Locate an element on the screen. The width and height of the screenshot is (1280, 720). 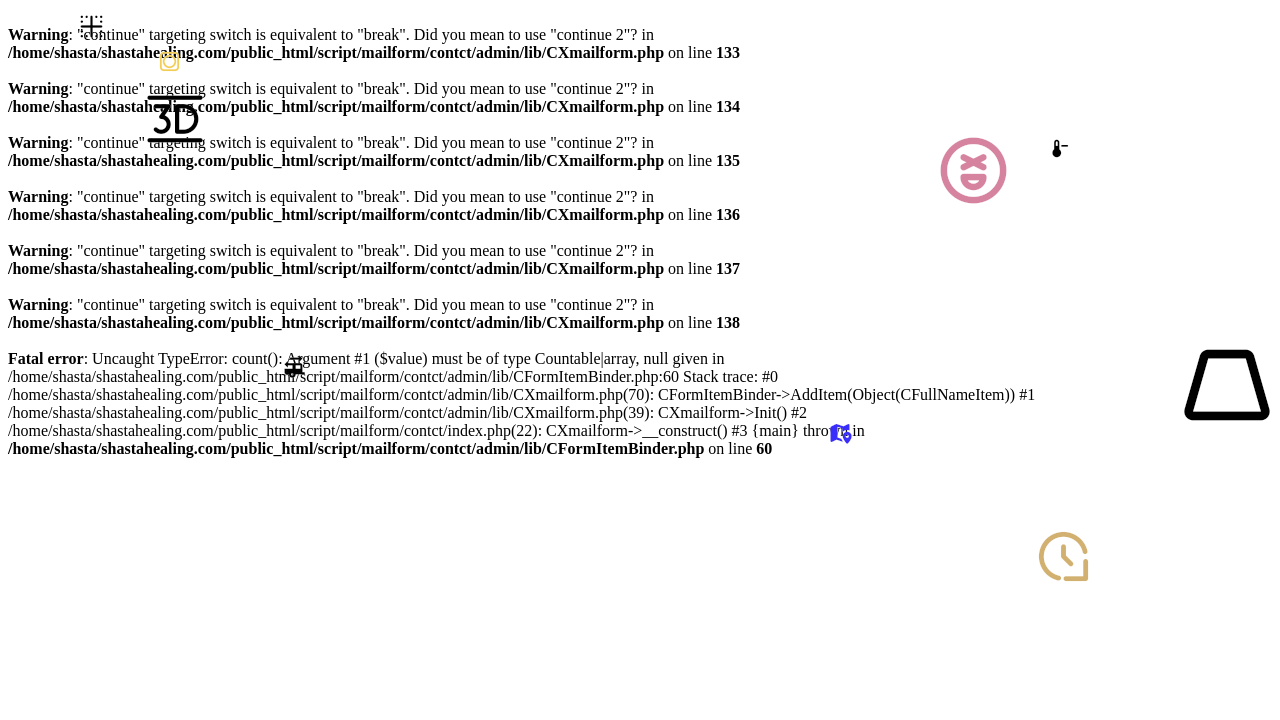
apply inner borders to selected cells is located at coordinates (91, 26).